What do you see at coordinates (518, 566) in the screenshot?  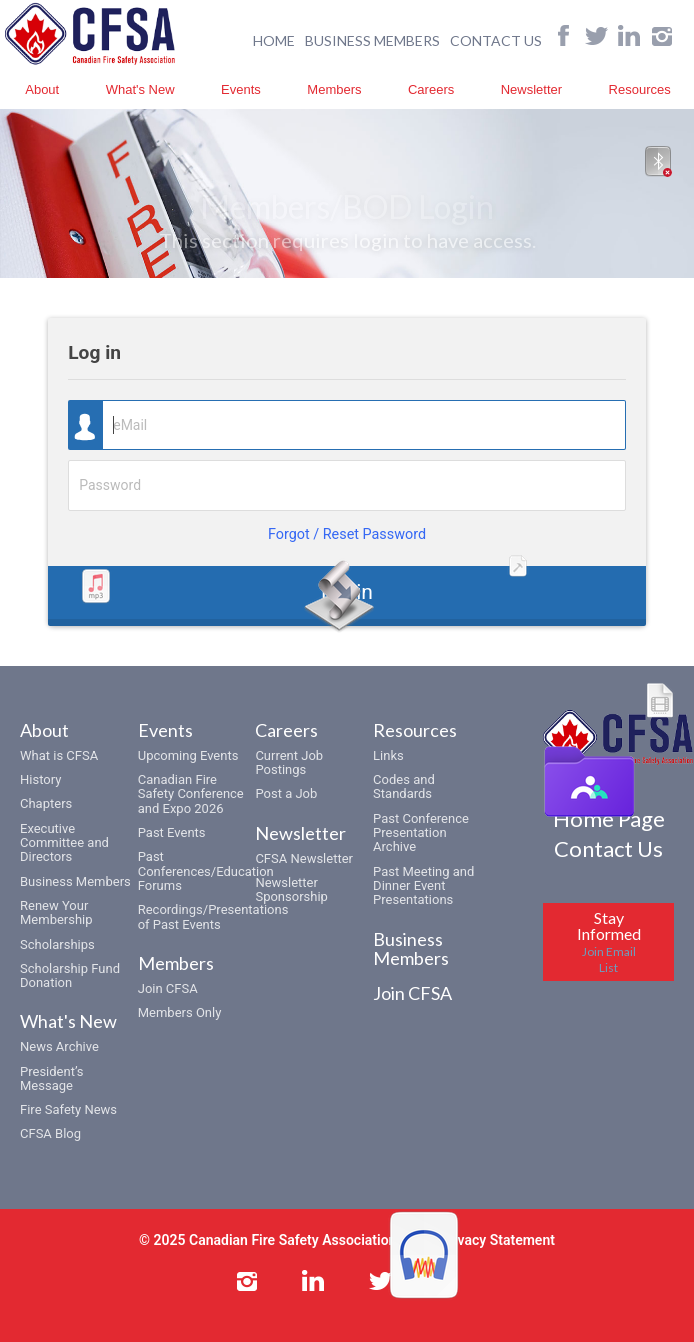 I see `makefile document used for build automation` at bounding box center [518, 566].